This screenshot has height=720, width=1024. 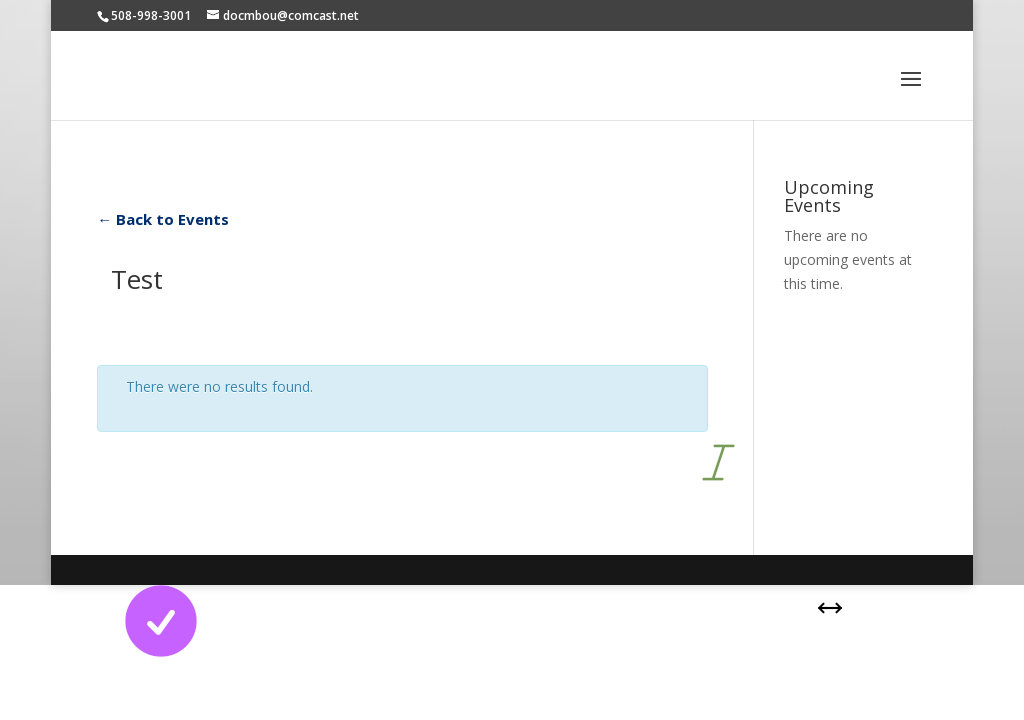 I want to click on indicates a completed or successful action, so click(x=161, y=621).